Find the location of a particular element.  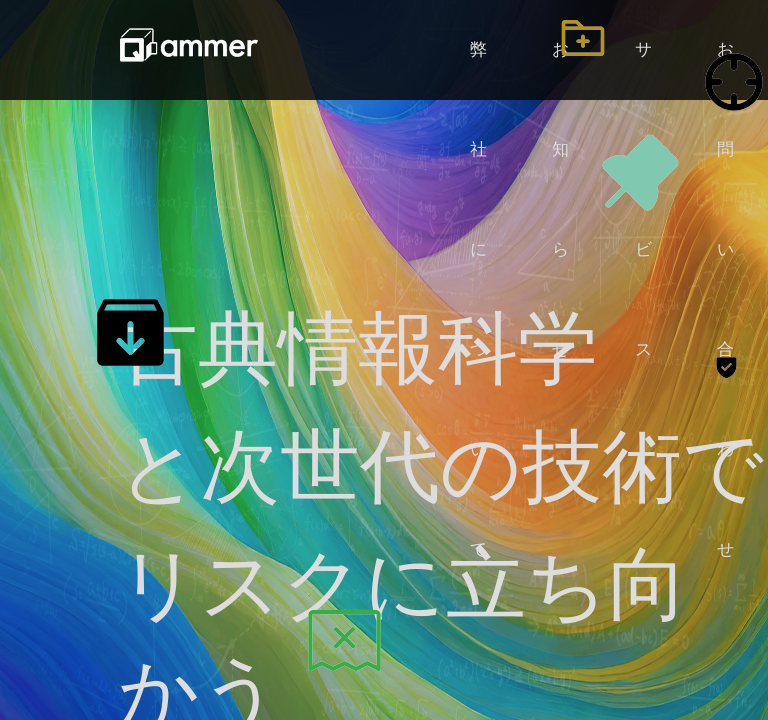

indicates verified or secure status is located at coordinates (726, 366).